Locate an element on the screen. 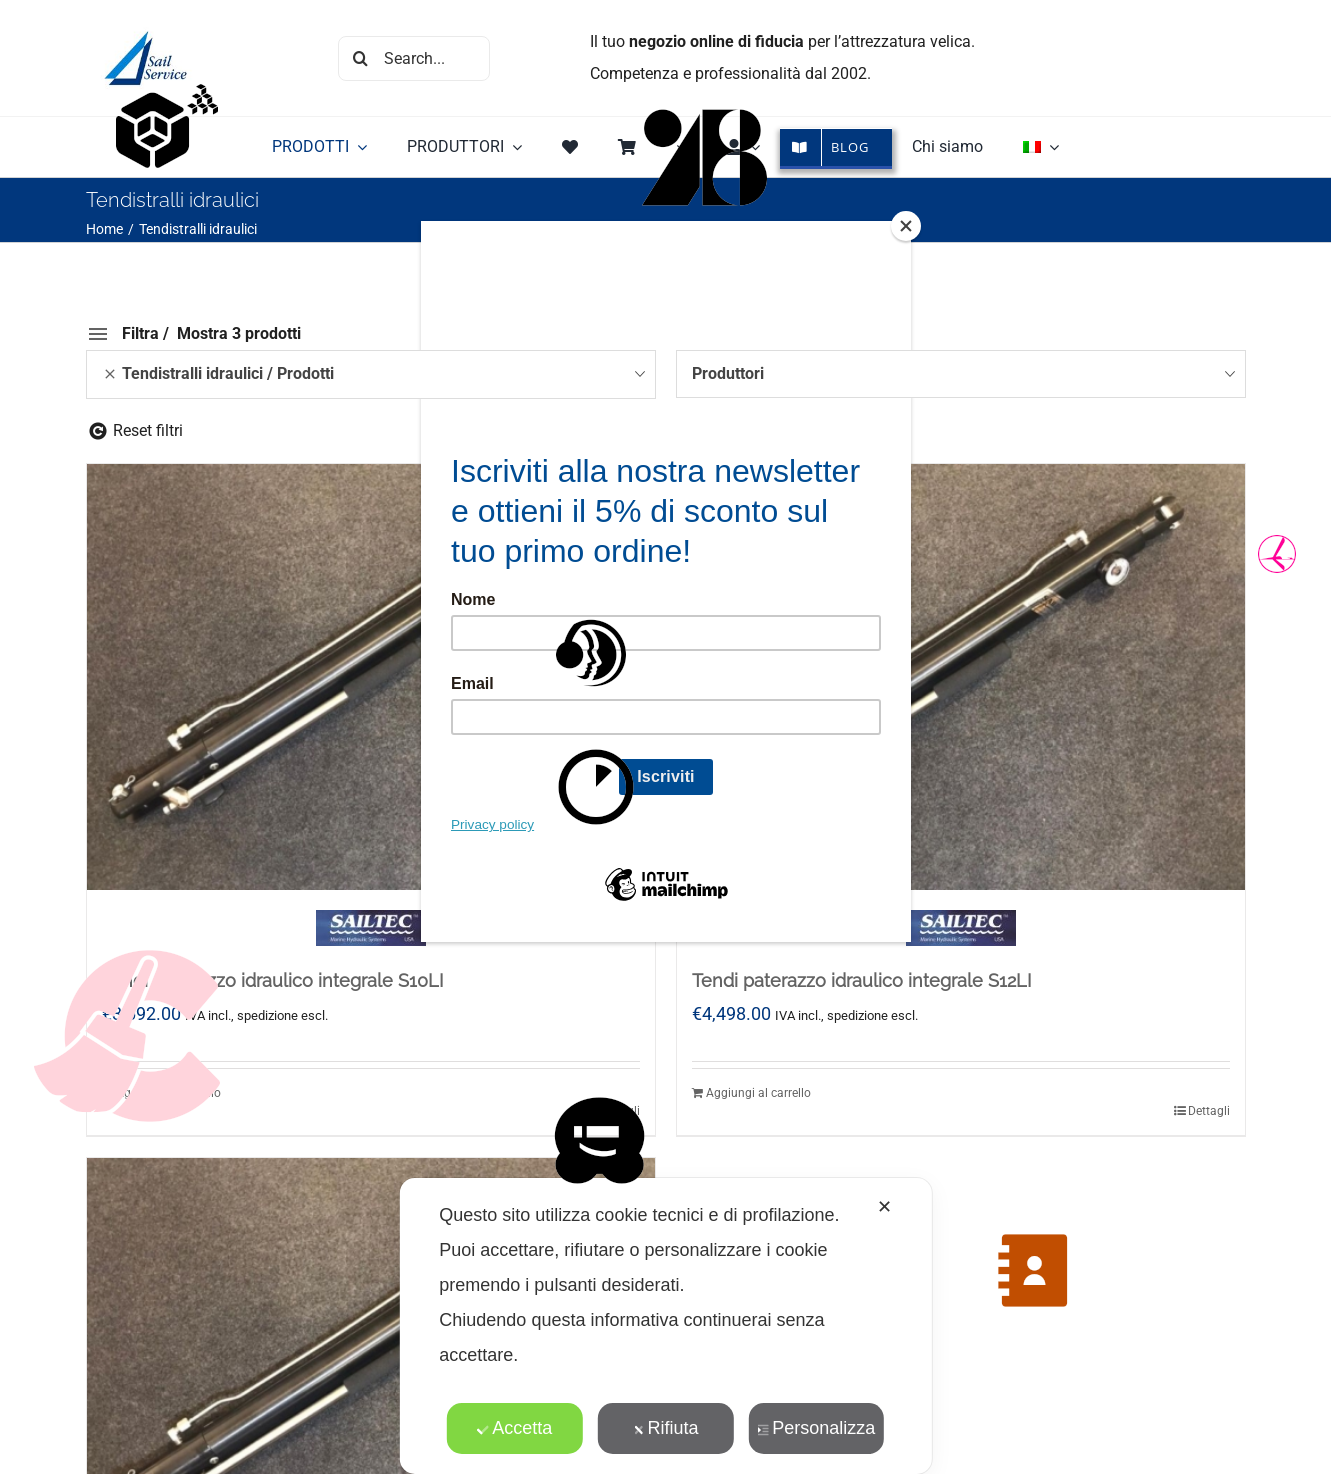 The height and width of the screenshot is (1474, 1331). open Google Fonts website or service is located at coordinates (704, 157).